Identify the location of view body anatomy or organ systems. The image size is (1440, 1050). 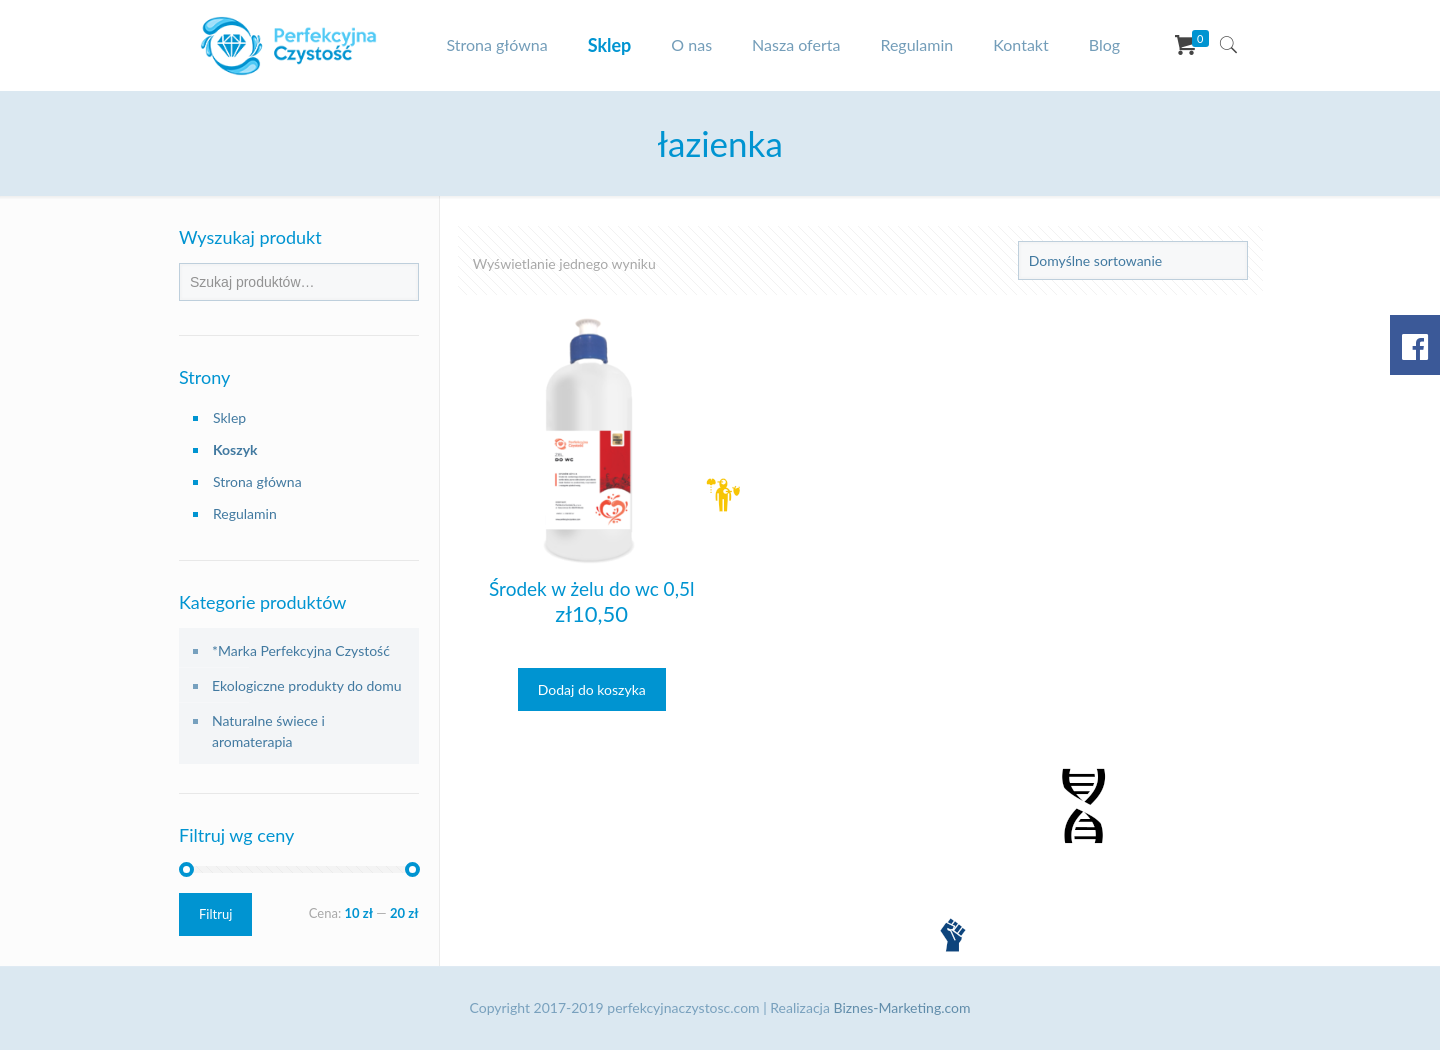
(723, 495).